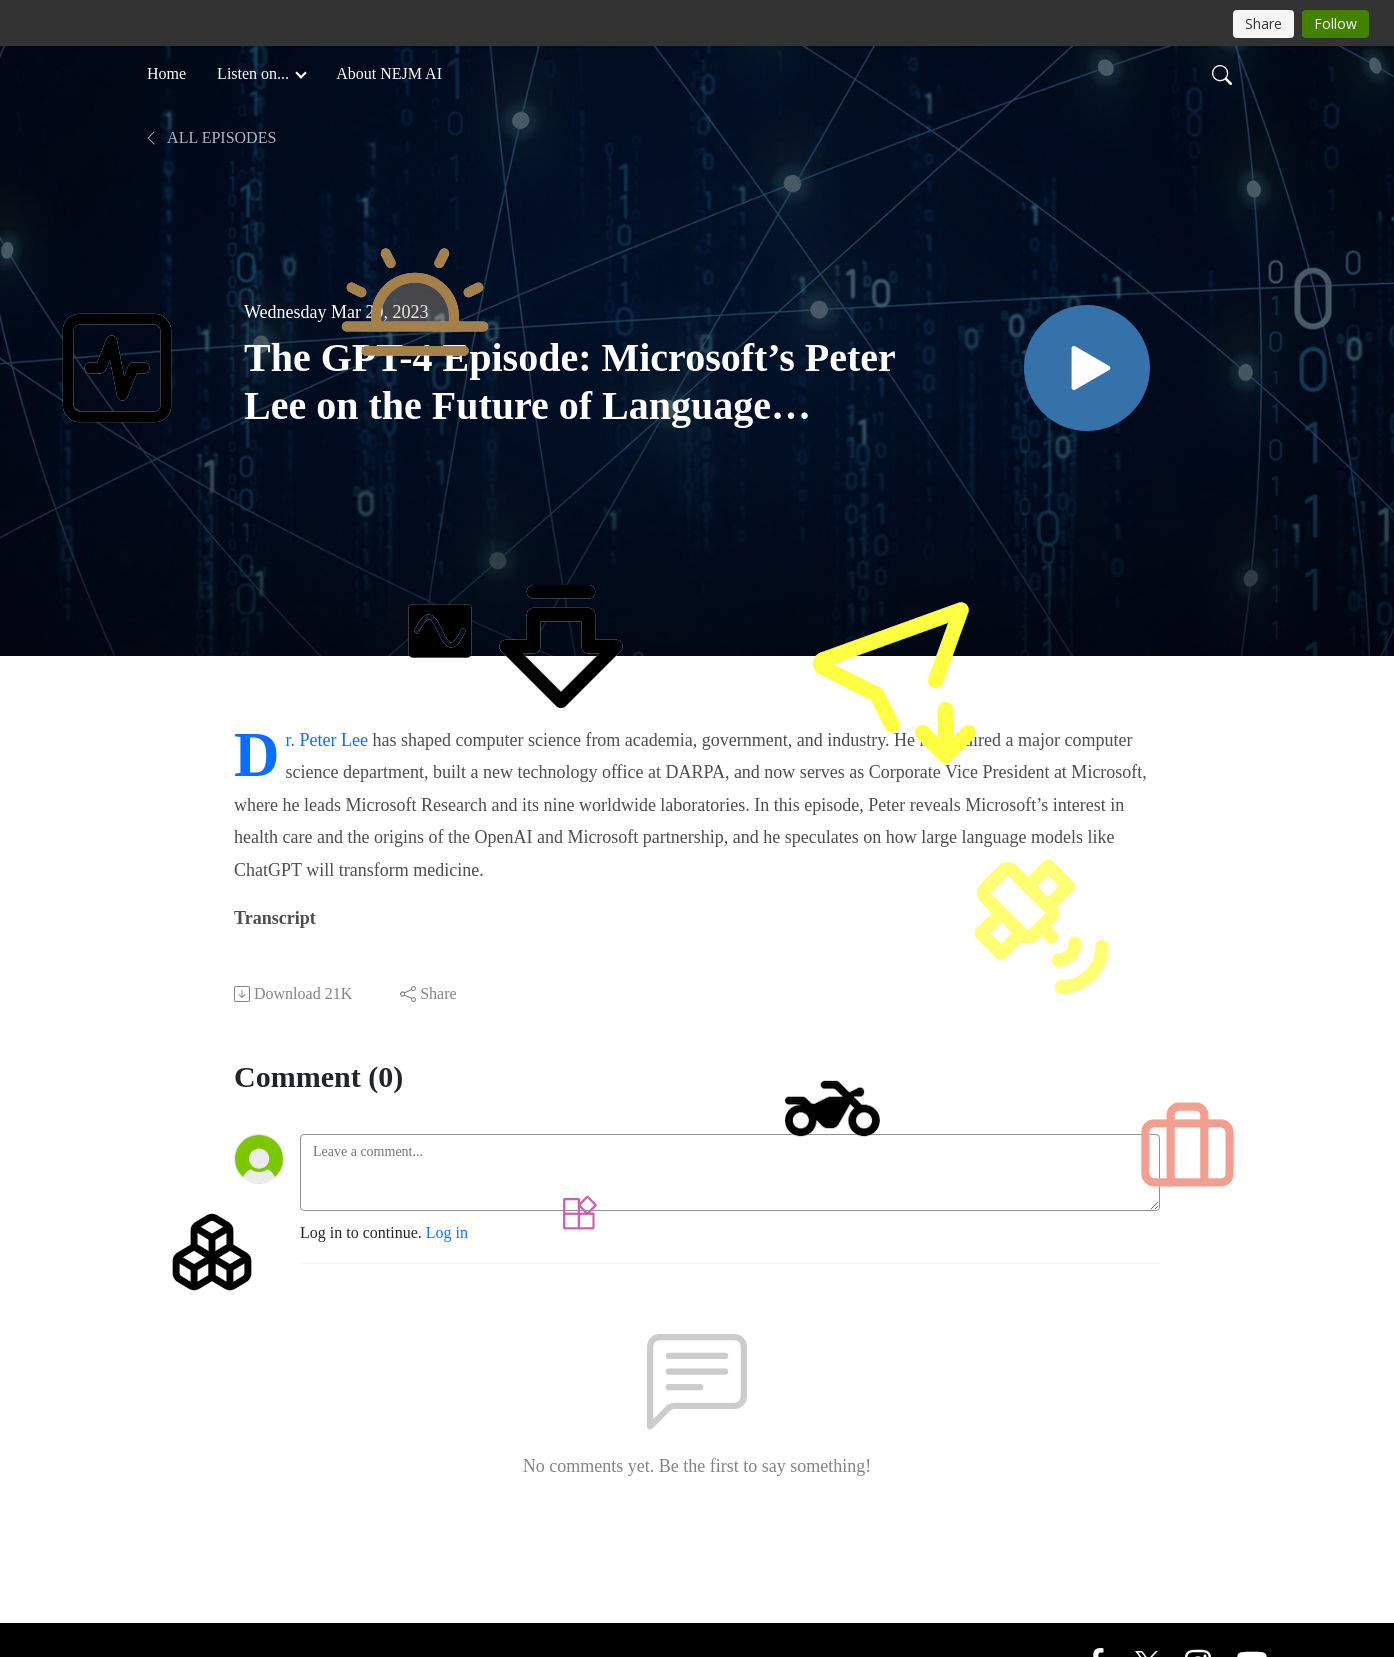  Describe the element at coordinates (832, 1108) in the screenshot. I see `select motorcycle as transportation mode` at that location.